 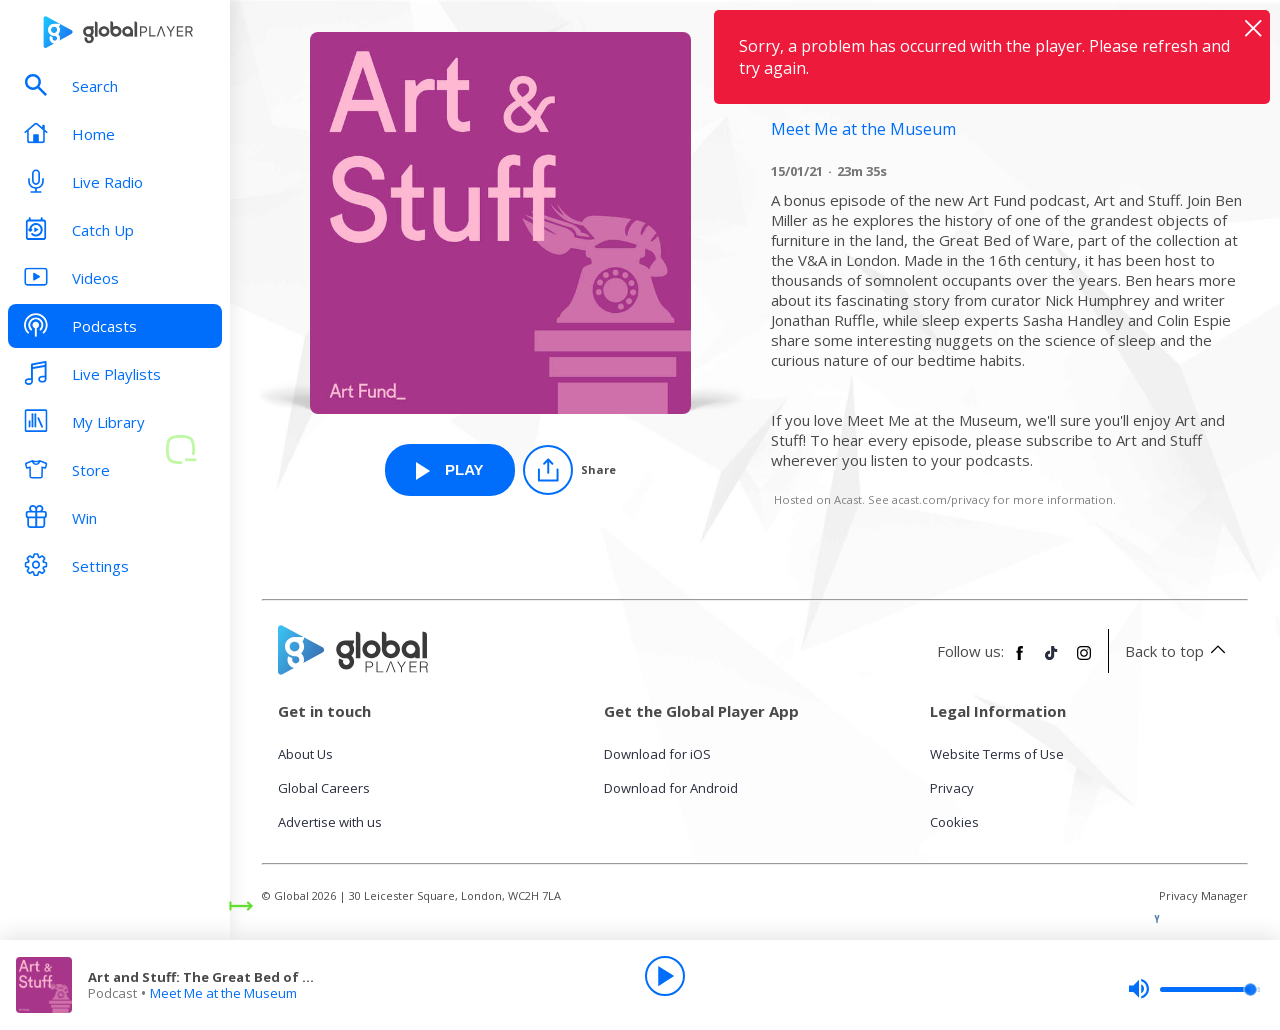 What do you see at coordinates (241, 906) in the screenshot?
I see `move item to the end of a list` at bounding box center [241, 906].